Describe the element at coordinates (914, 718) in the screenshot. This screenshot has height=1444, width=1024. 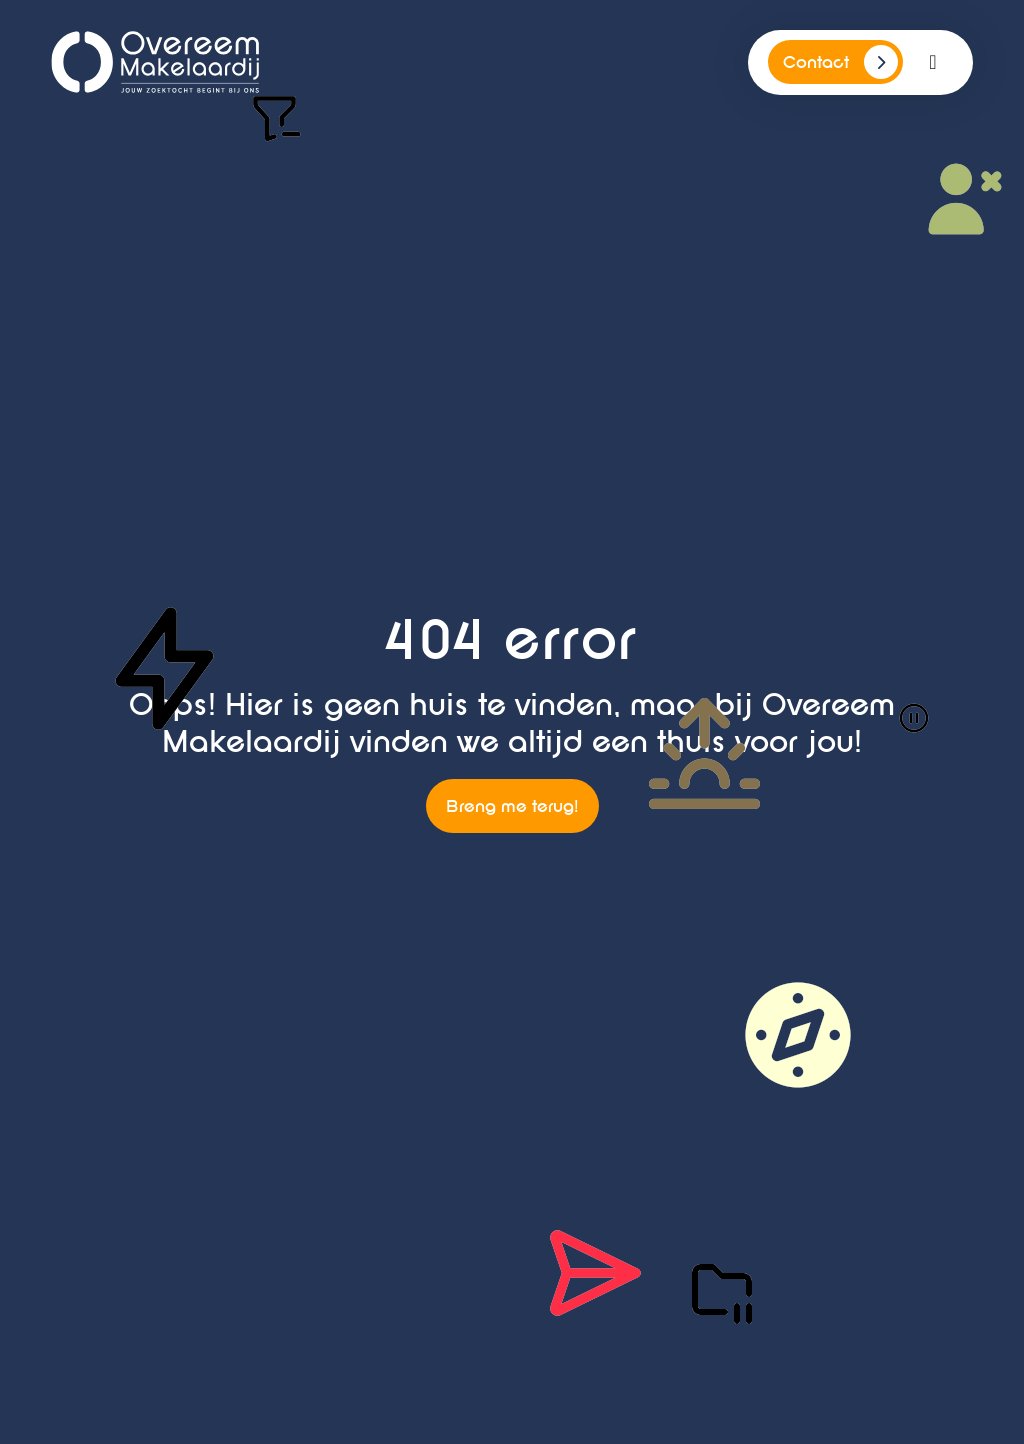
I see `pause media playback` at that location.